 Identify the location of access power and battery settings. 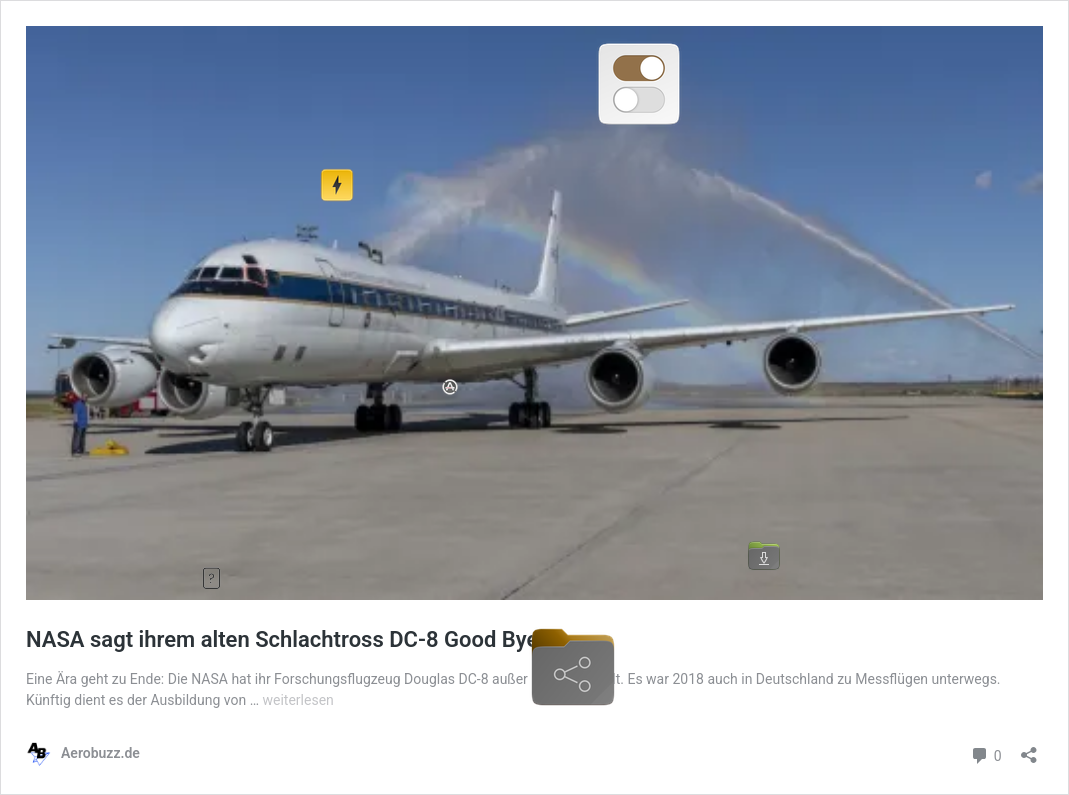
(337, 185).